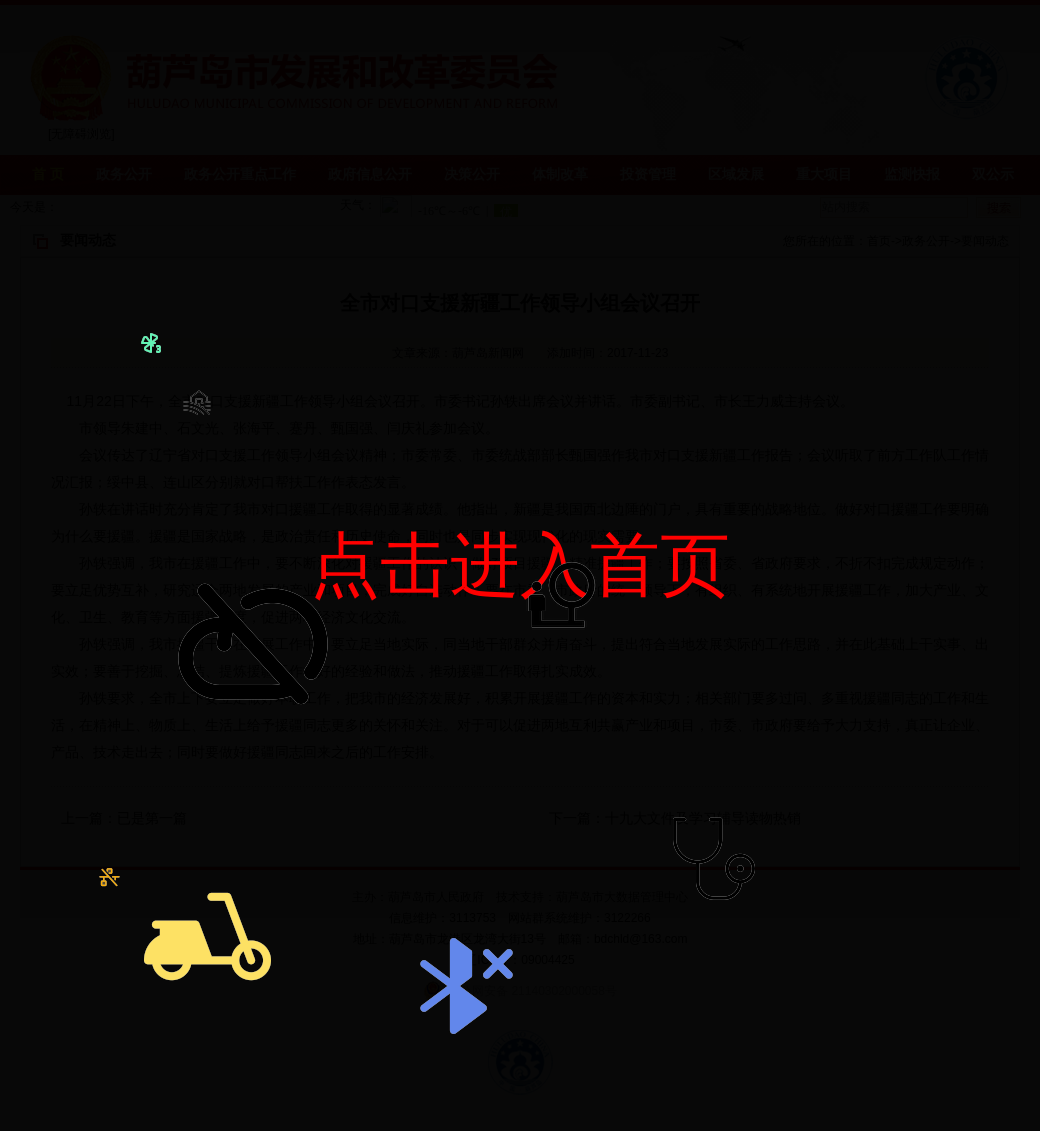 The width and height of the screenshot is (1040, 1131). I want to click on select moped or scooter delivery, so click(207, 940).